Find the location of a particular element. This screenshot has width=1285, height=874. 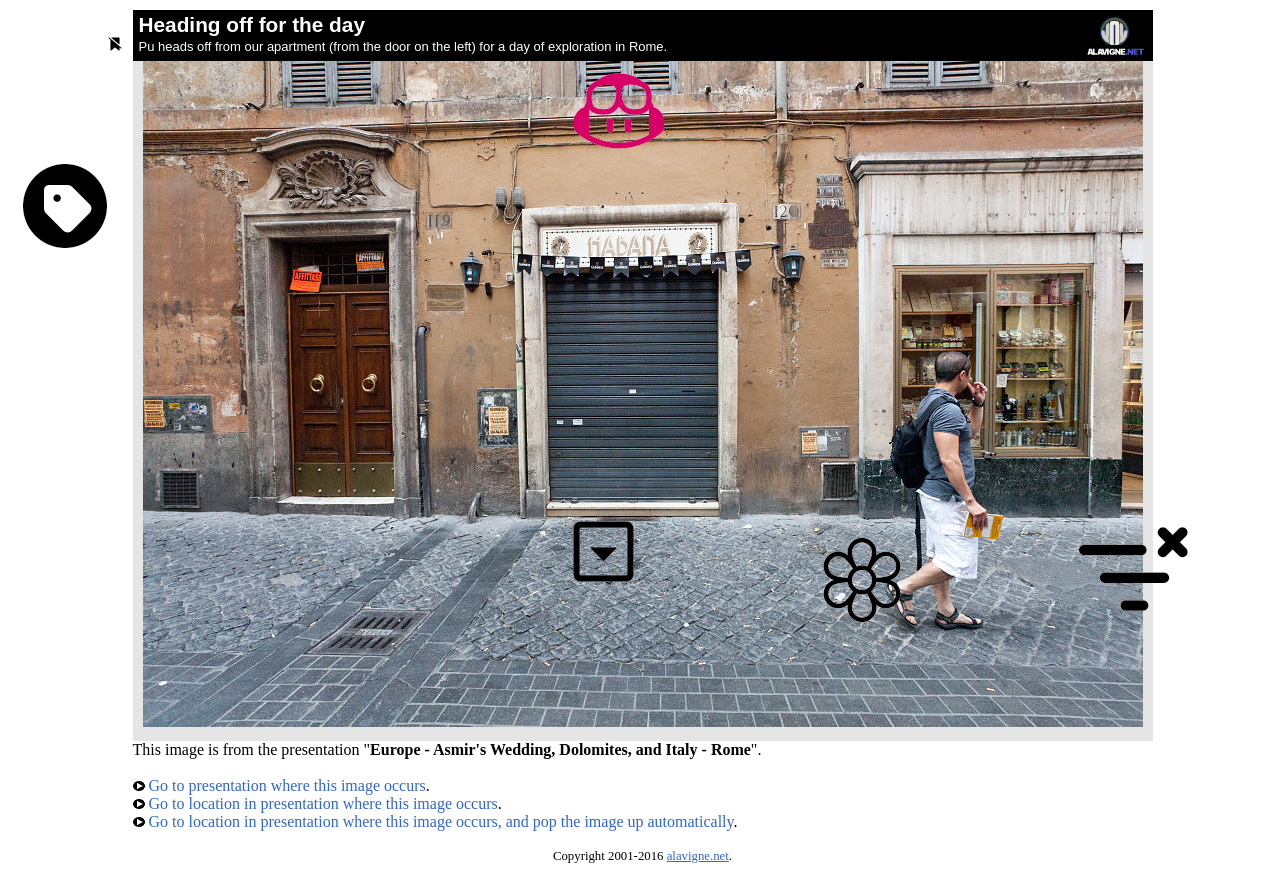

access github copilot ai assistant is located at coordinates (619, 111).